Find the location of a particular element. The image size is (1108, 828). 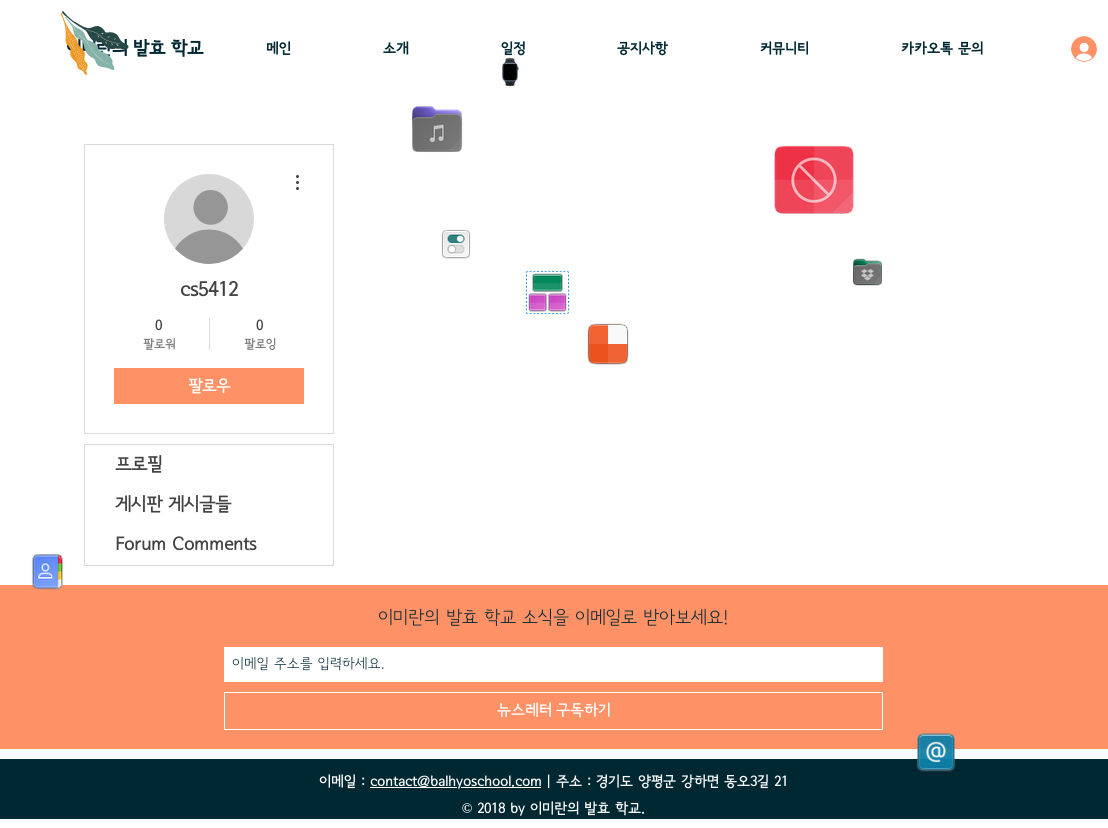

open your music folder is located at coordinates (437, 129).